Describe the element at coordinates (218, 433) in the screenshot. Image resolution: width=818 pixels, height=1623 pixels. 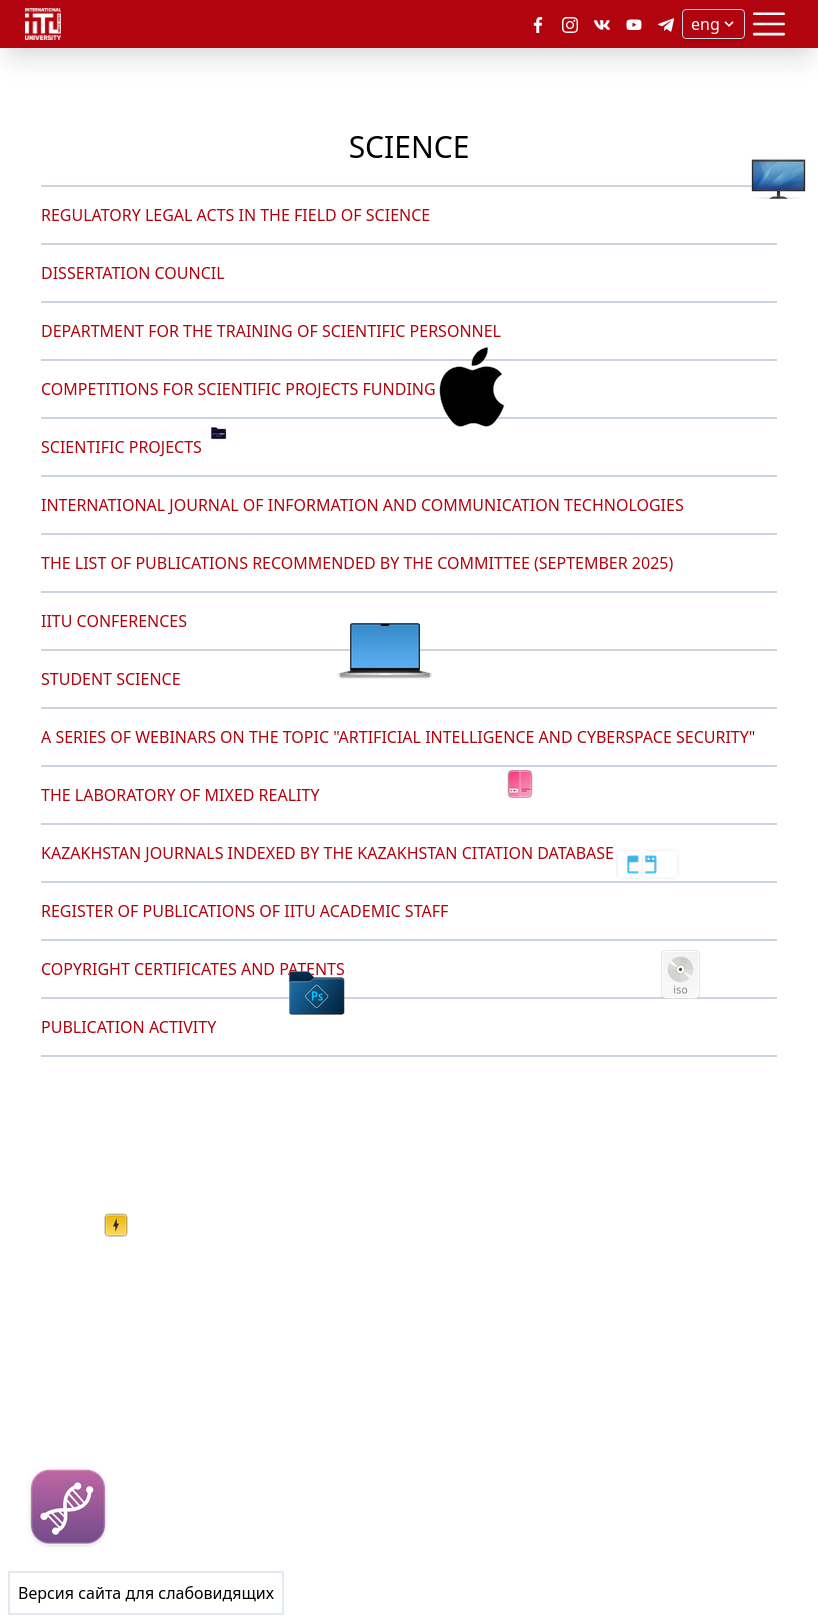
I see `folder containing prime video downloads or media` at that location.